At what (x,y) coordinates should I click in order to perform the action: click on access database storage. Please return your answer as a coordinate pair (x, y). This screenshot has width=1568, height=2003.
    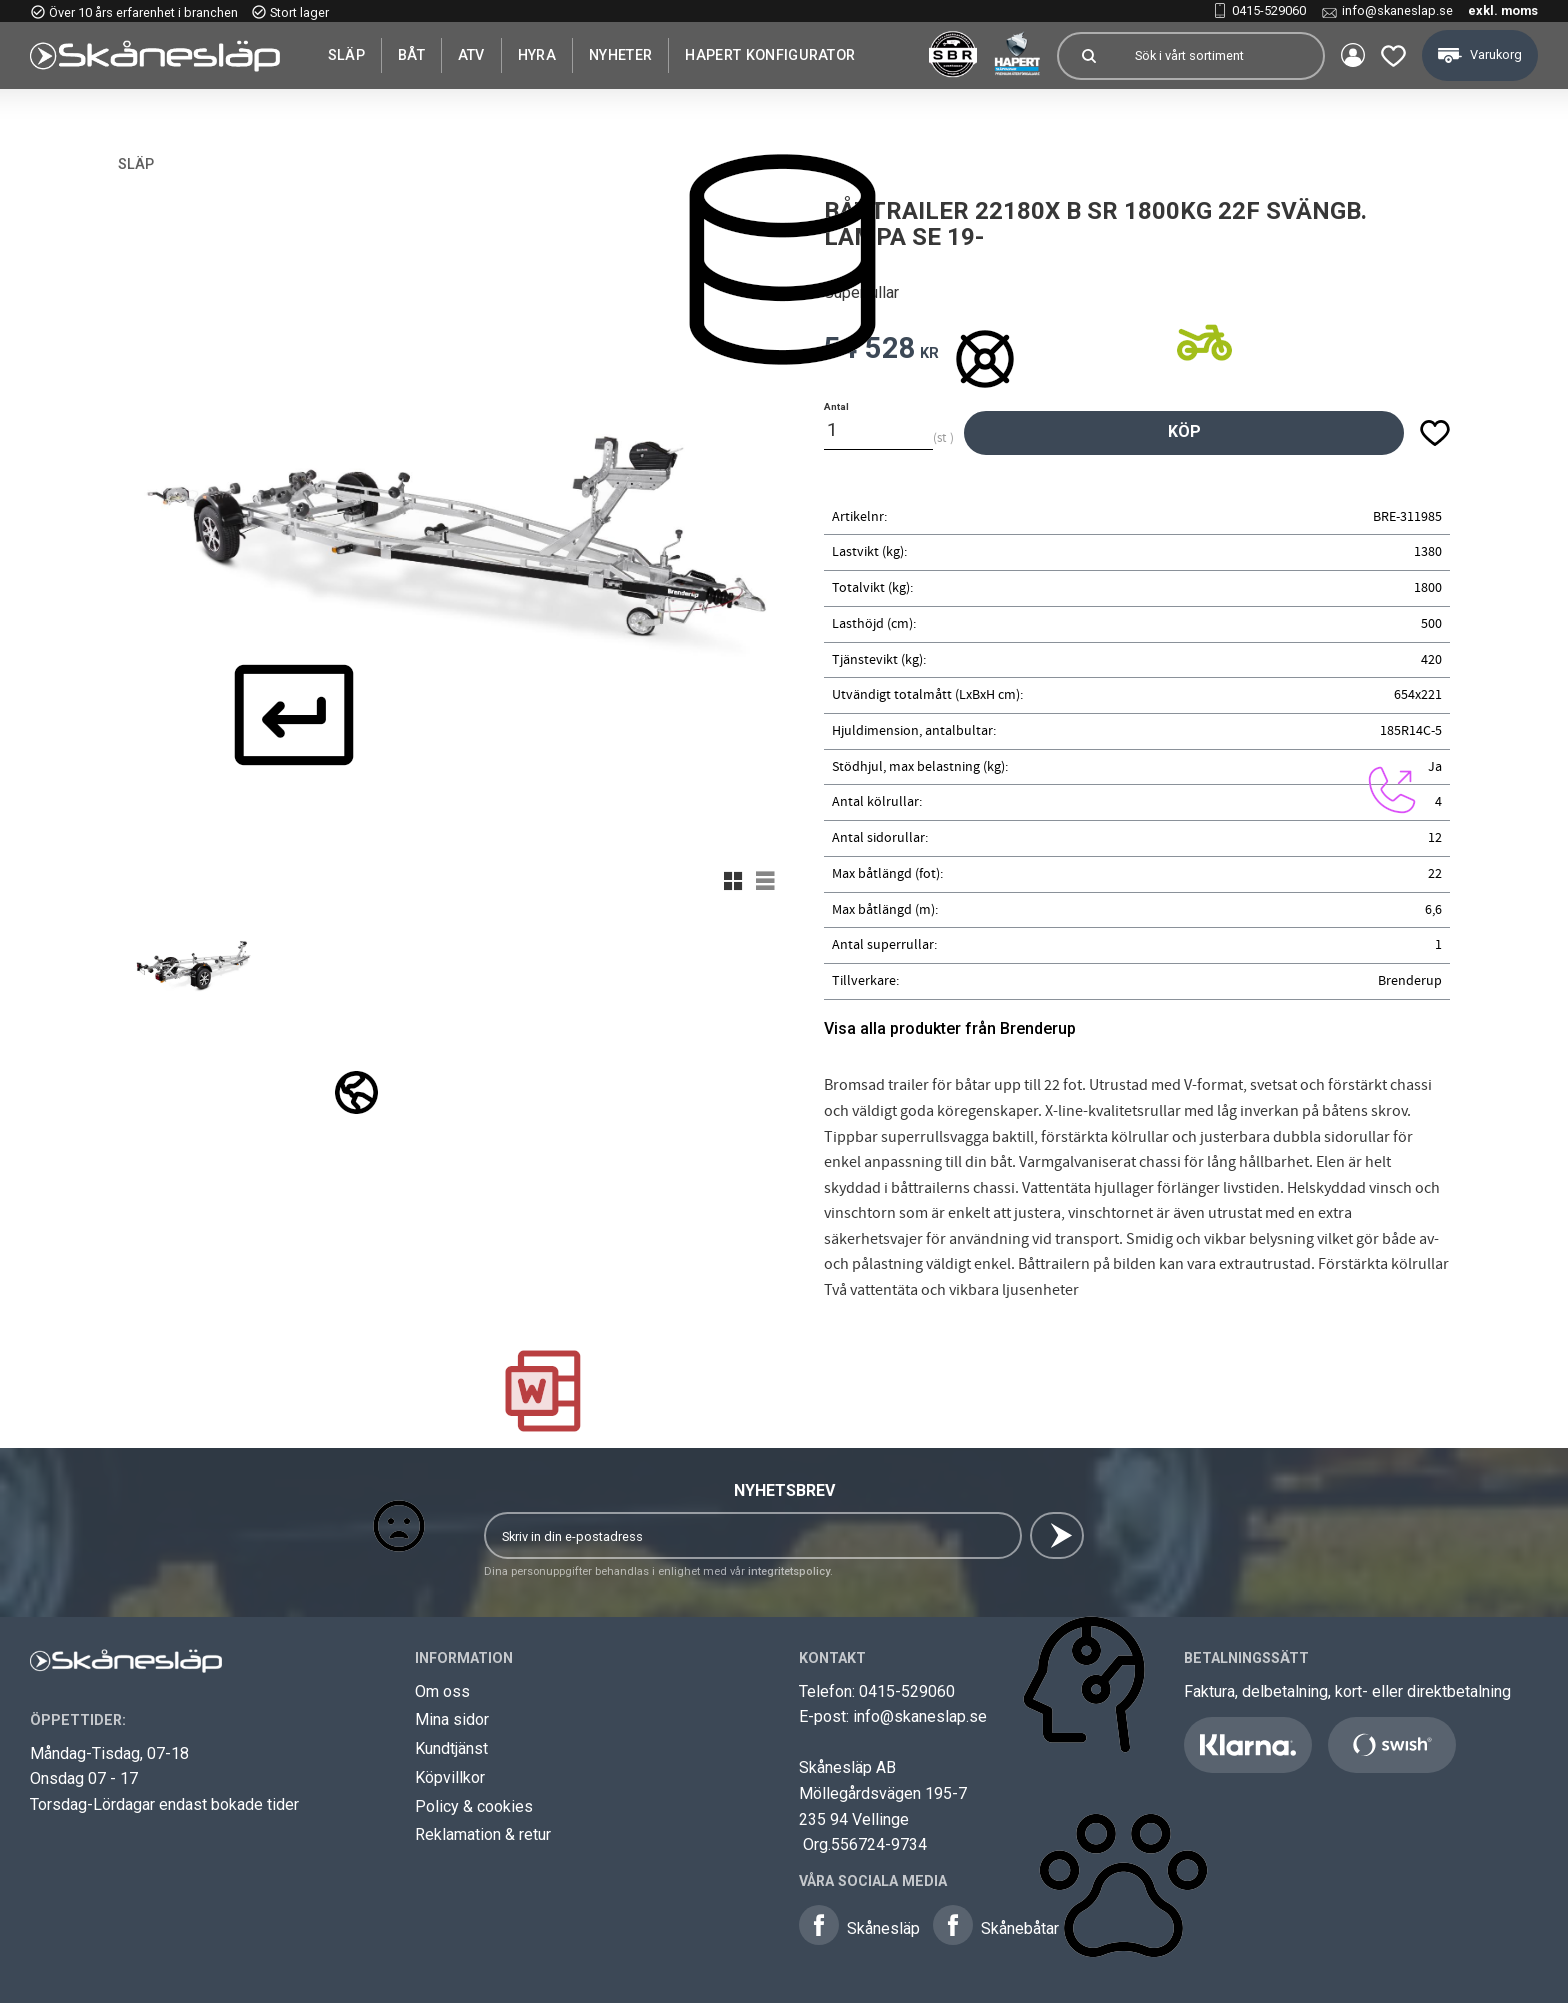
    Looking at the image, I should click on (782, 259).